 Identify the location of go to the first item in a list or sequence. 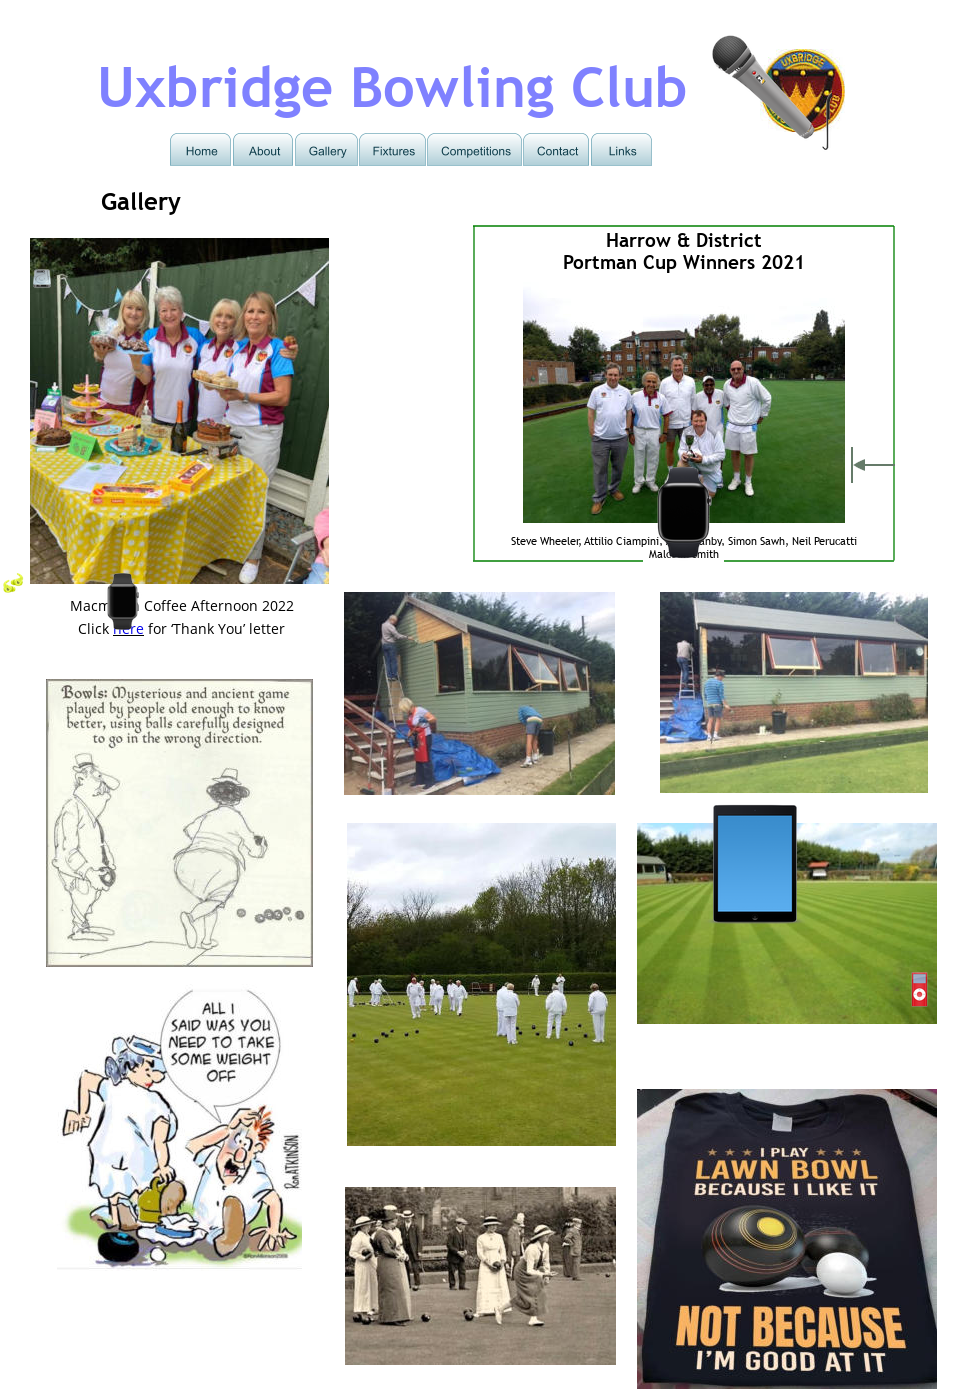
(873, 465).